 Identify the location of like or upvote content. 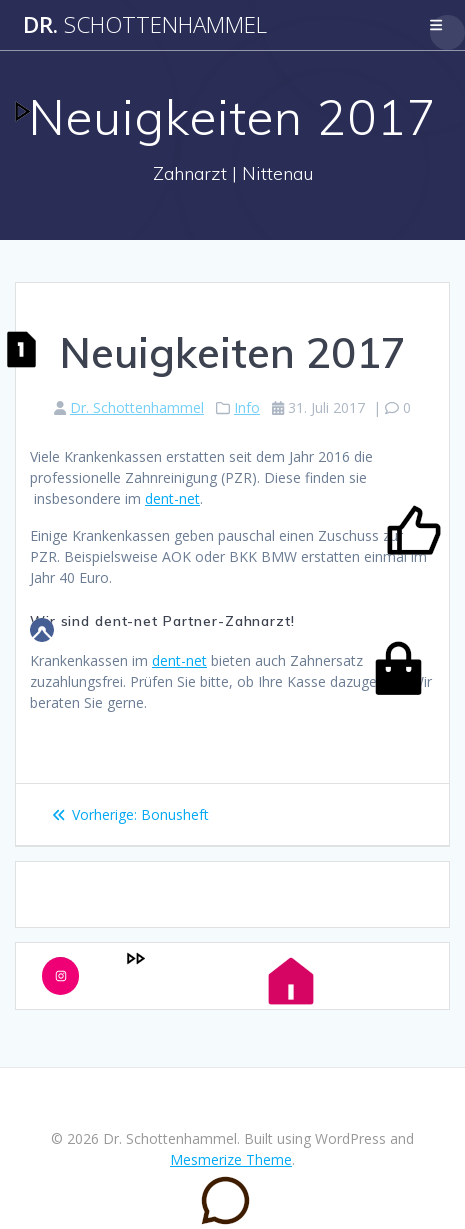
(414, 533).